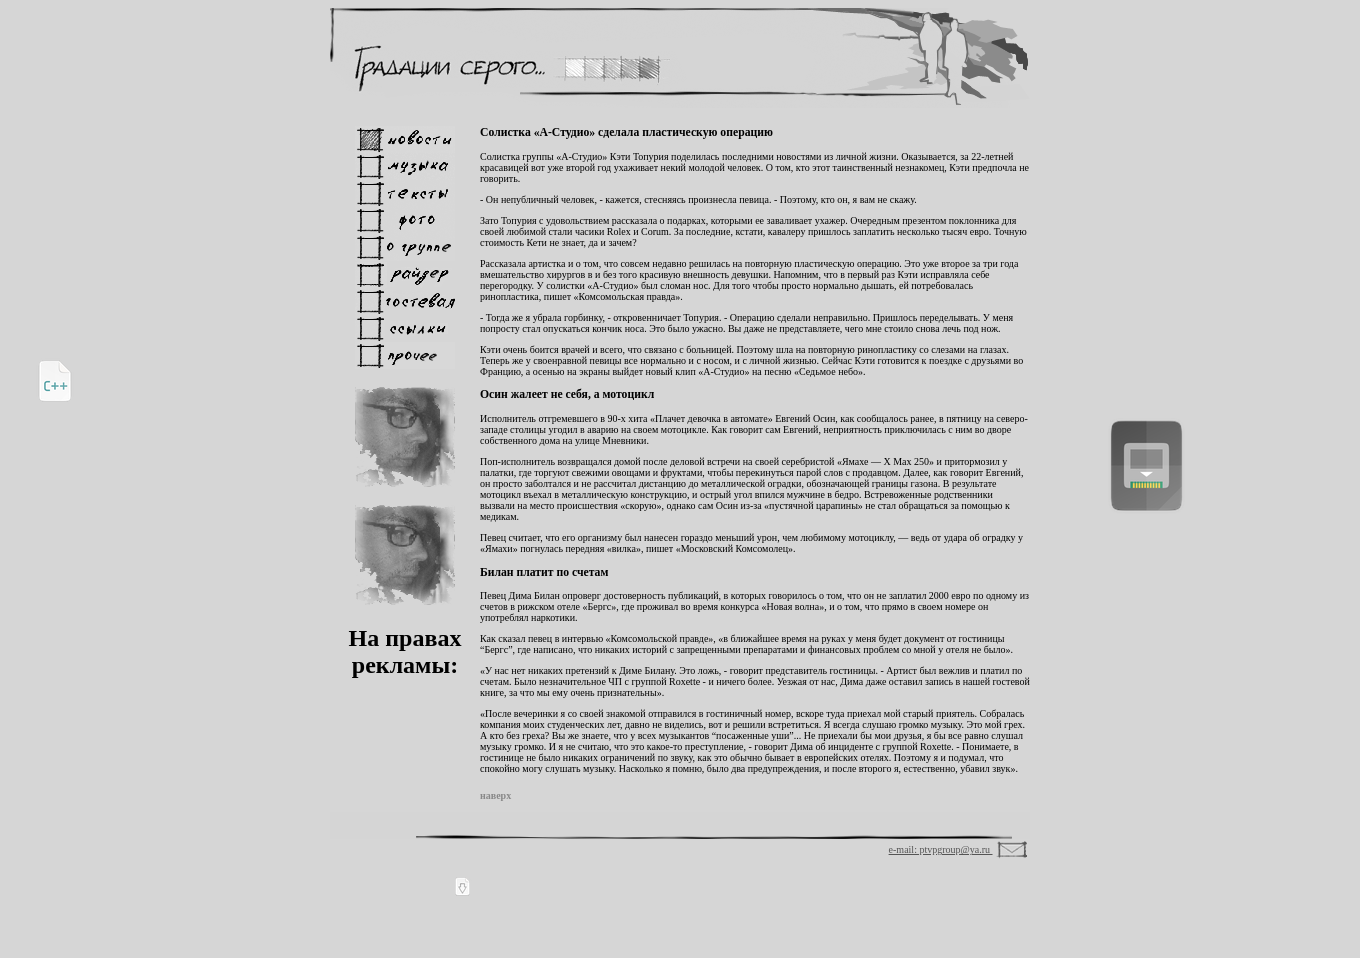 The width and height of the screenshot is (1360, 958). Describe the element at coordinates (1146, 465) in the screenshot. I see `NES game ROM file` at that location.